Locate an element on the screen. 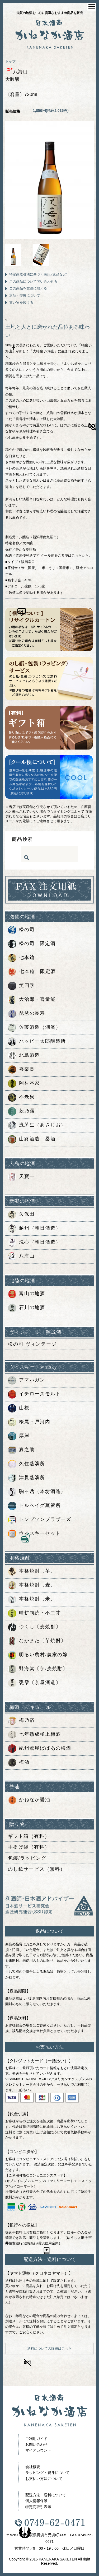  upload a book or document is located at coordinates (46, 2250).